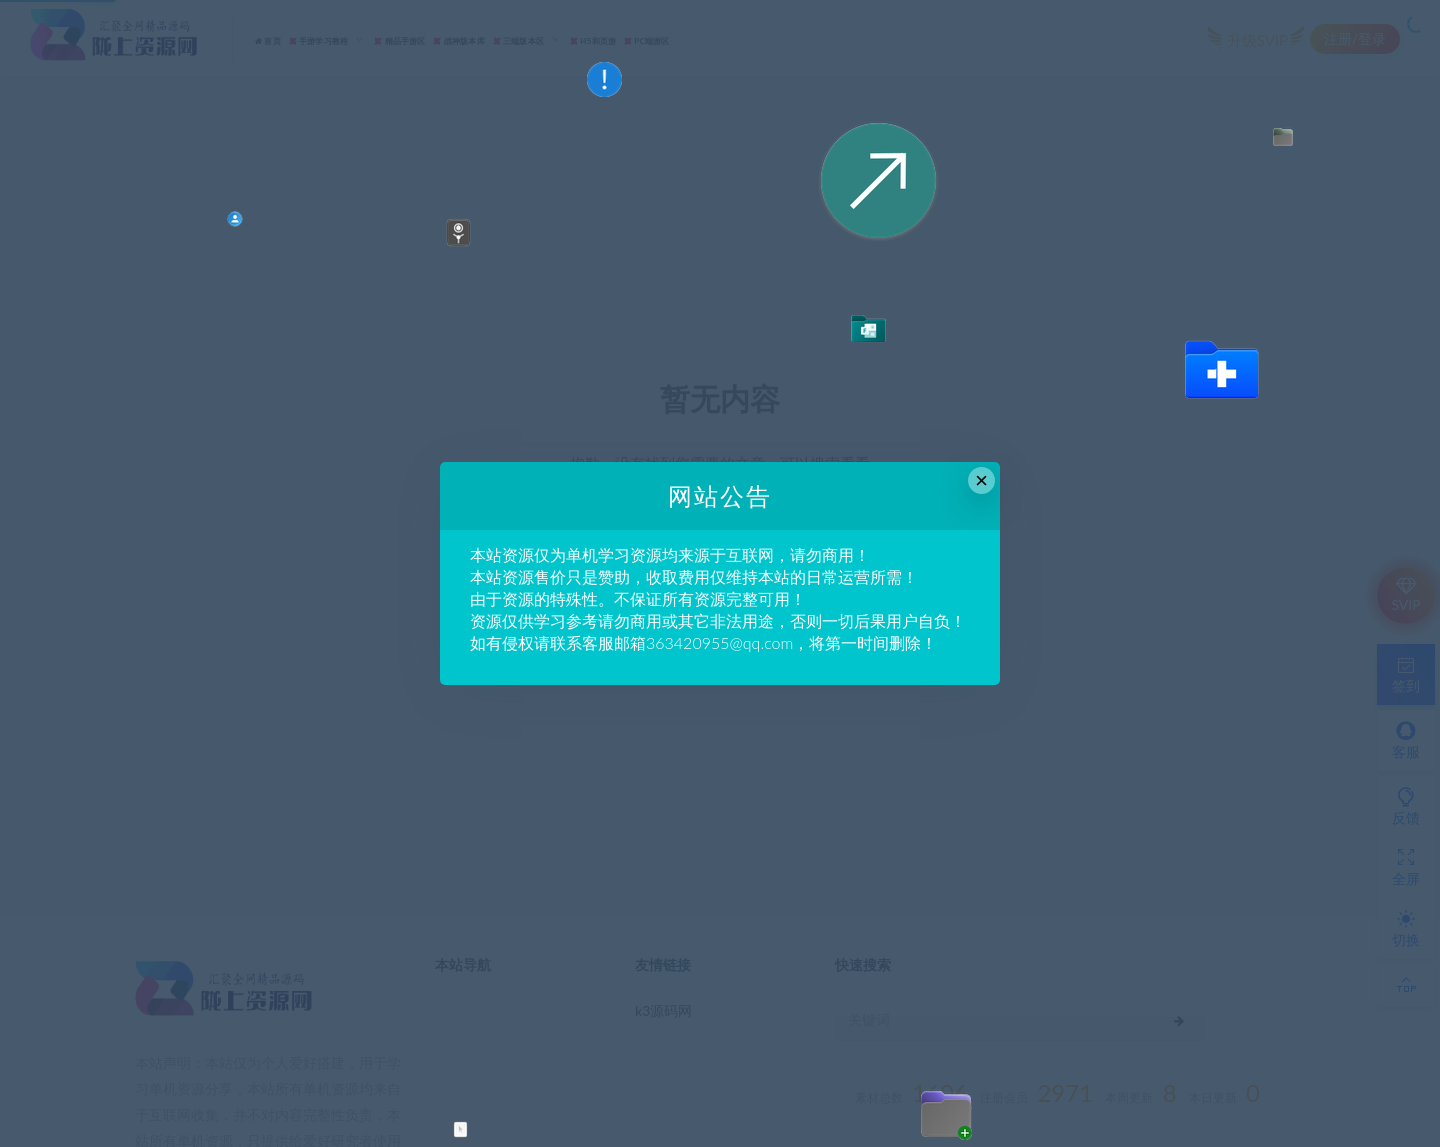 The width and height of the screenshot is (1440, 1147). What do you see at coordinates (604, 79) in the screenshot?
I see `mark email as important` at bounding box center [604, 79].